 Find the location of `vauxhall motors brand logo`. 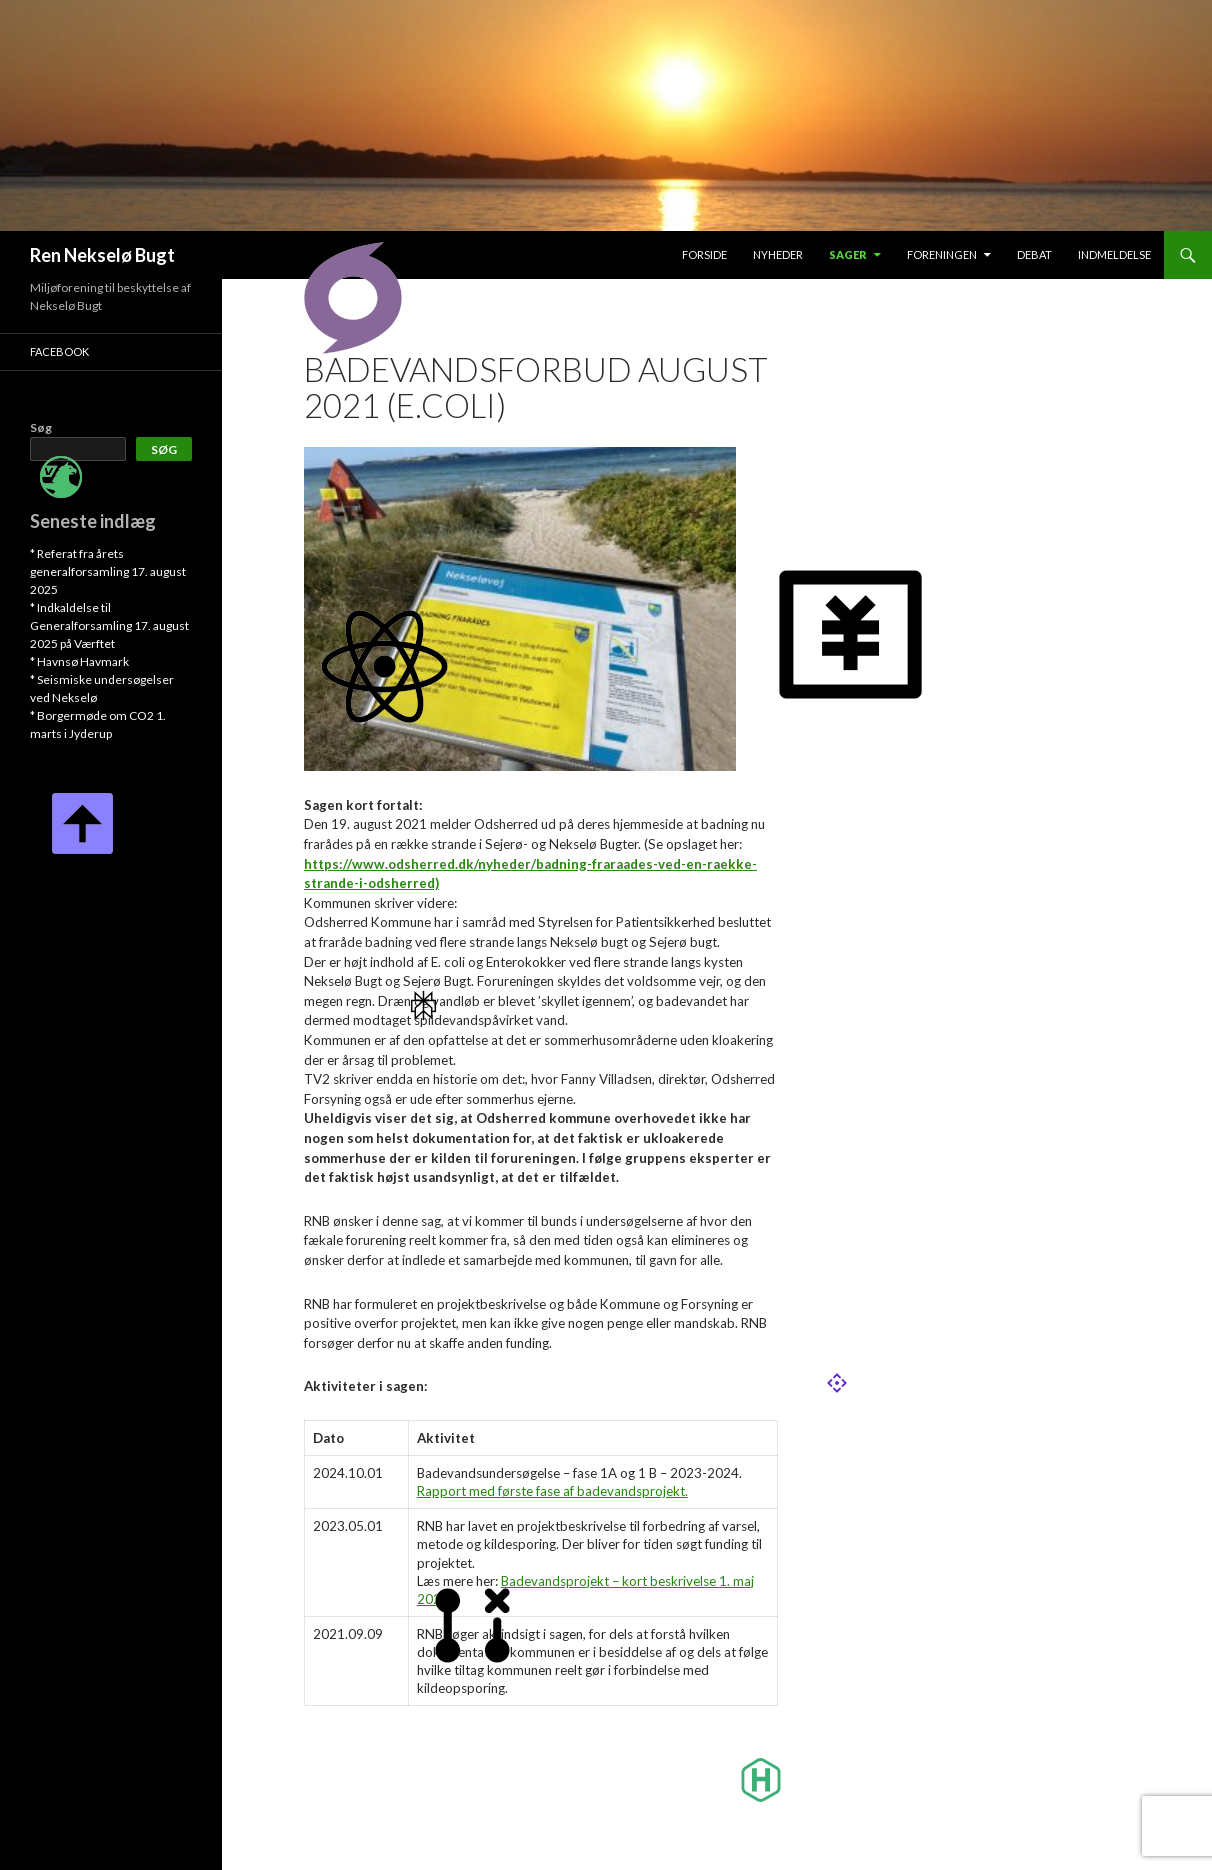

vauxhall motors brand logo is located at coordinates (61, 477).